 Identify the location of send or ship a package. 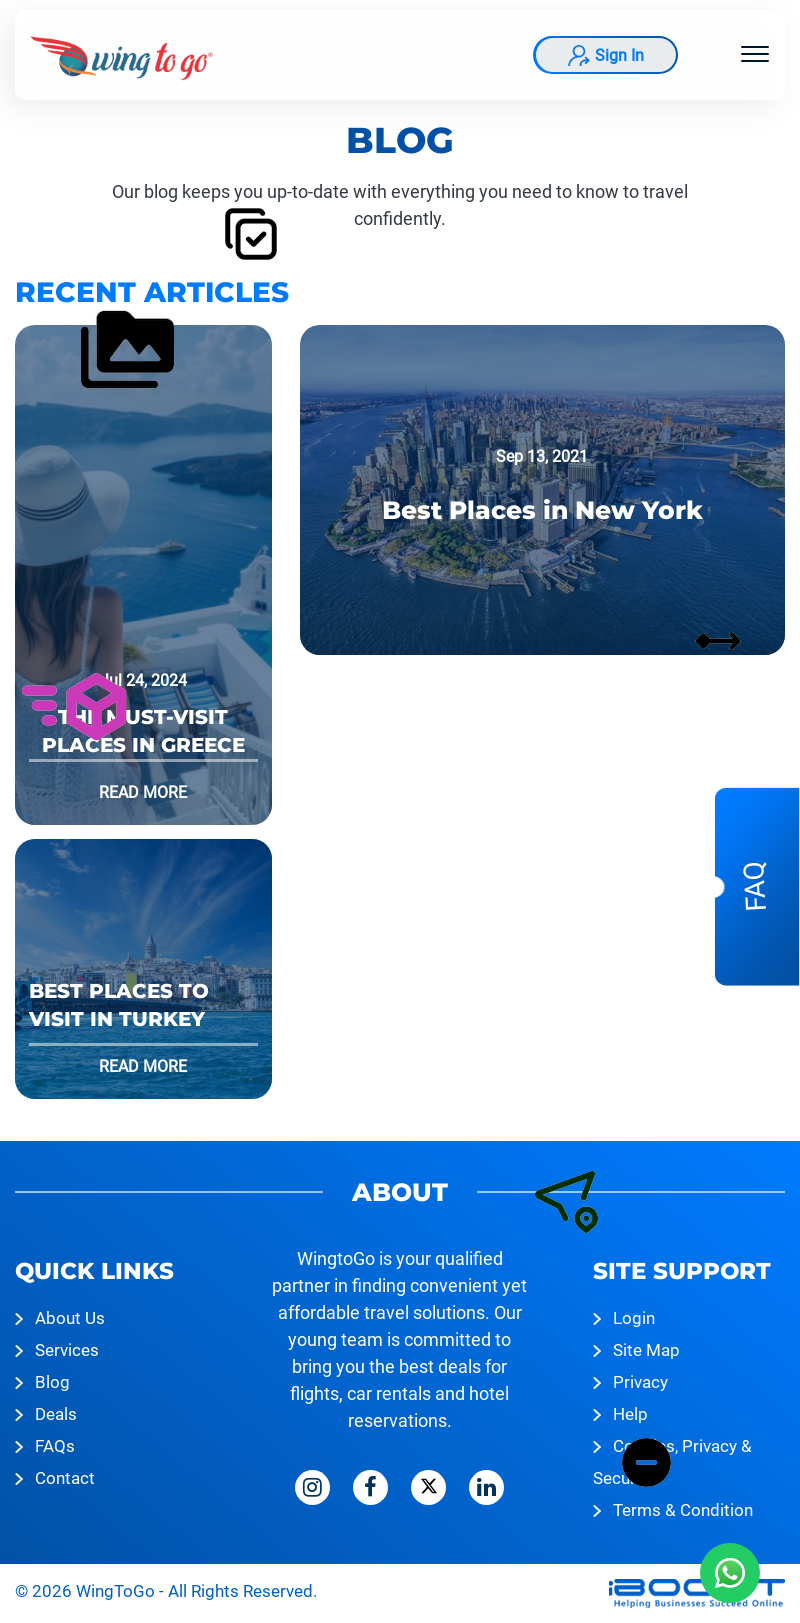
(76, 705).